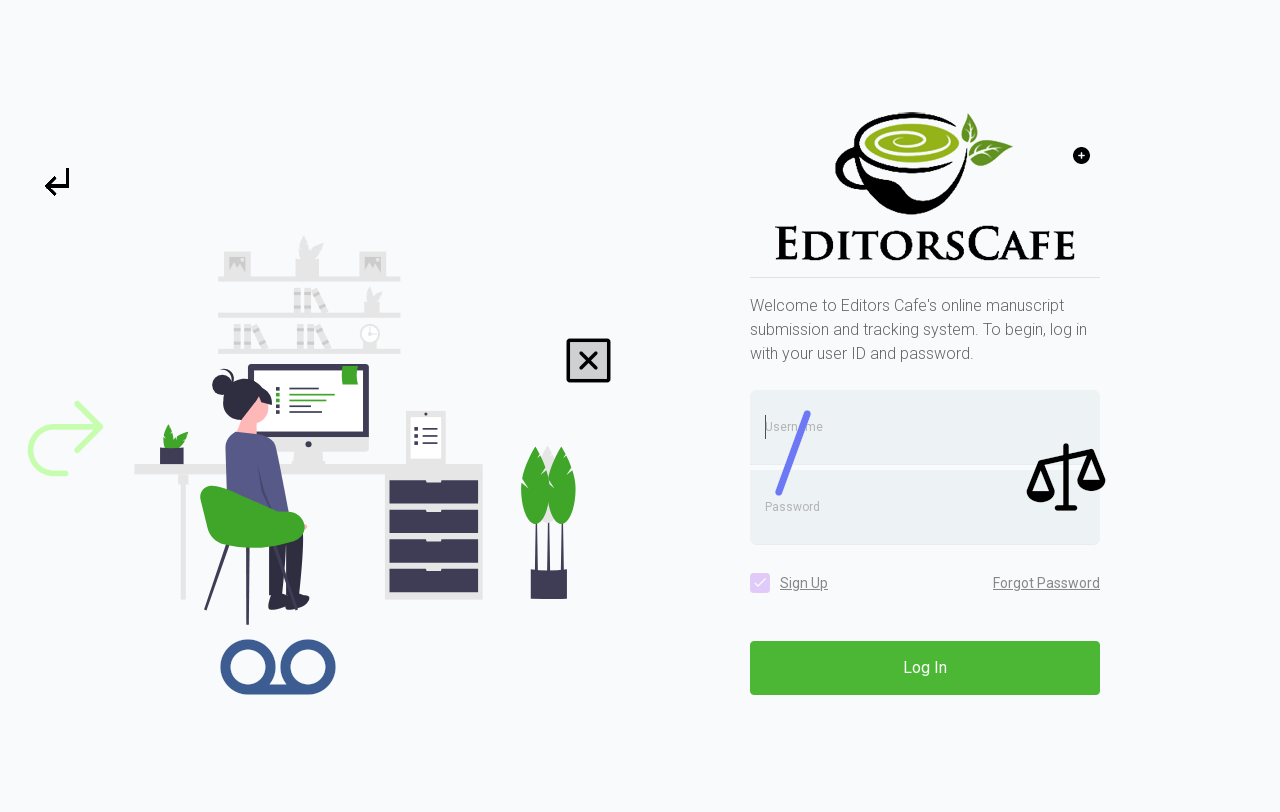 Image resolution: width=1280 pixels, height=812 pixels. What do you see at coordinates (65, 438) in the screenshot?
I see `redo last action` at bounding box center [65, 438].